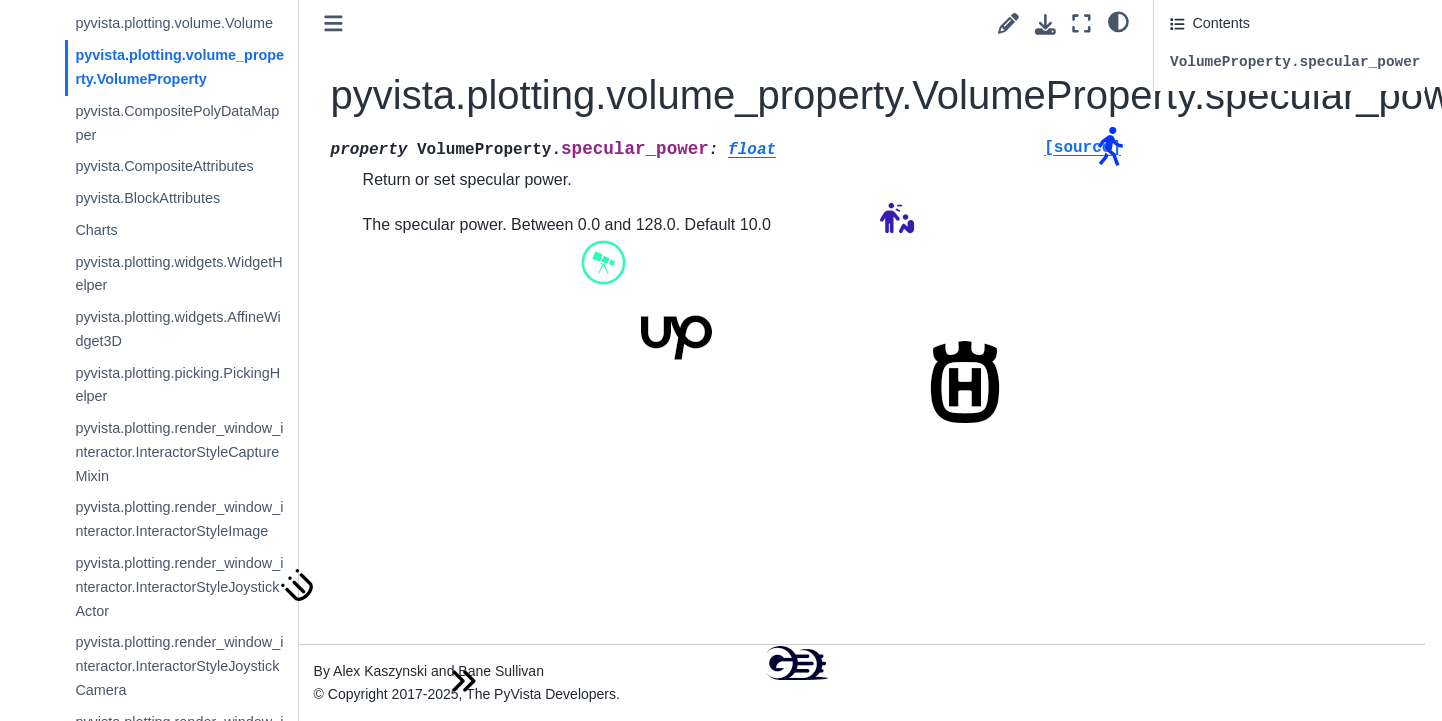 The width and height of the screenshot is (1442, 721). Describe the element at coordinates (676, 337) in the screenshot. I see `upwork logo - access freelance marketplace` at that location.